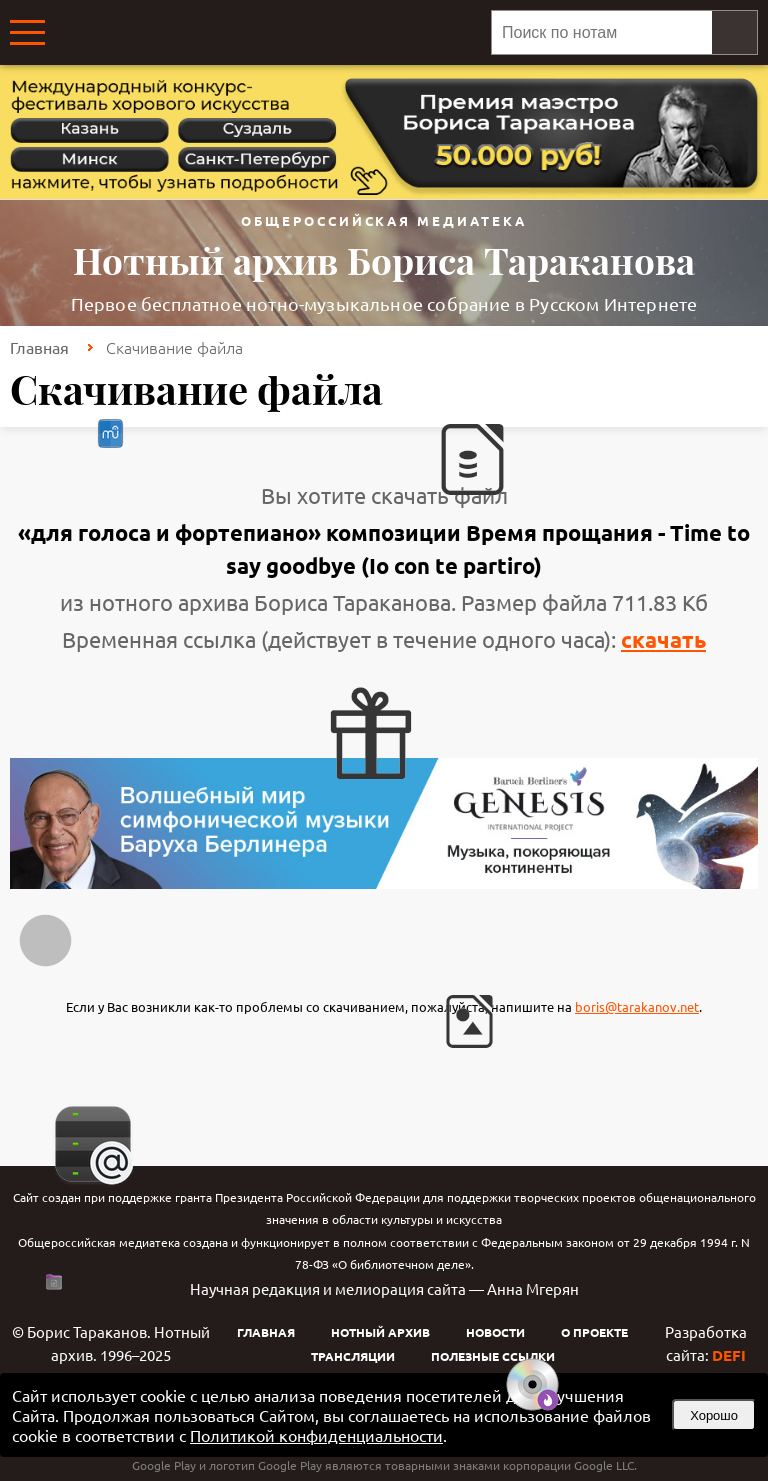 The height and width of the screenshot is (1481, 768). What do you see at coordinates (110, 433) in the screenshot?
I see `a MuseScore 3 music notation file` at bounding box center [110, 433].